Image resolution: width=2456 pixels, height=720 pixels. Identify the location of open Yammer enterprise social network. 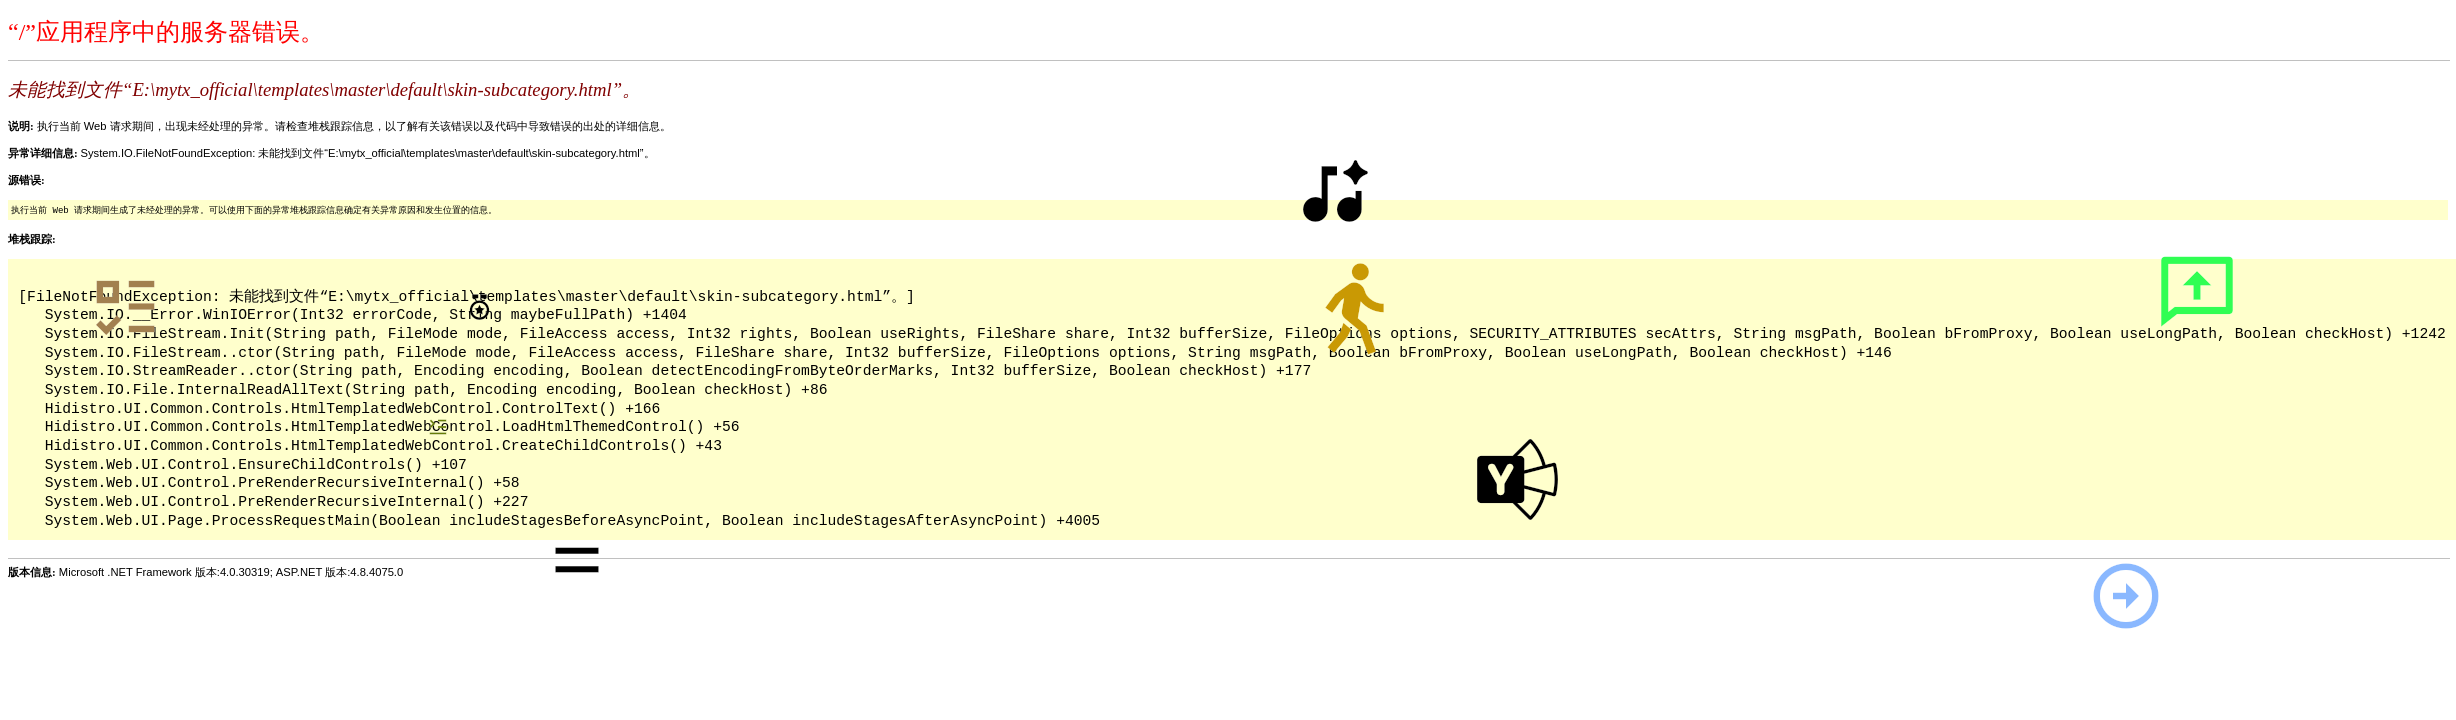
(1517, 479).